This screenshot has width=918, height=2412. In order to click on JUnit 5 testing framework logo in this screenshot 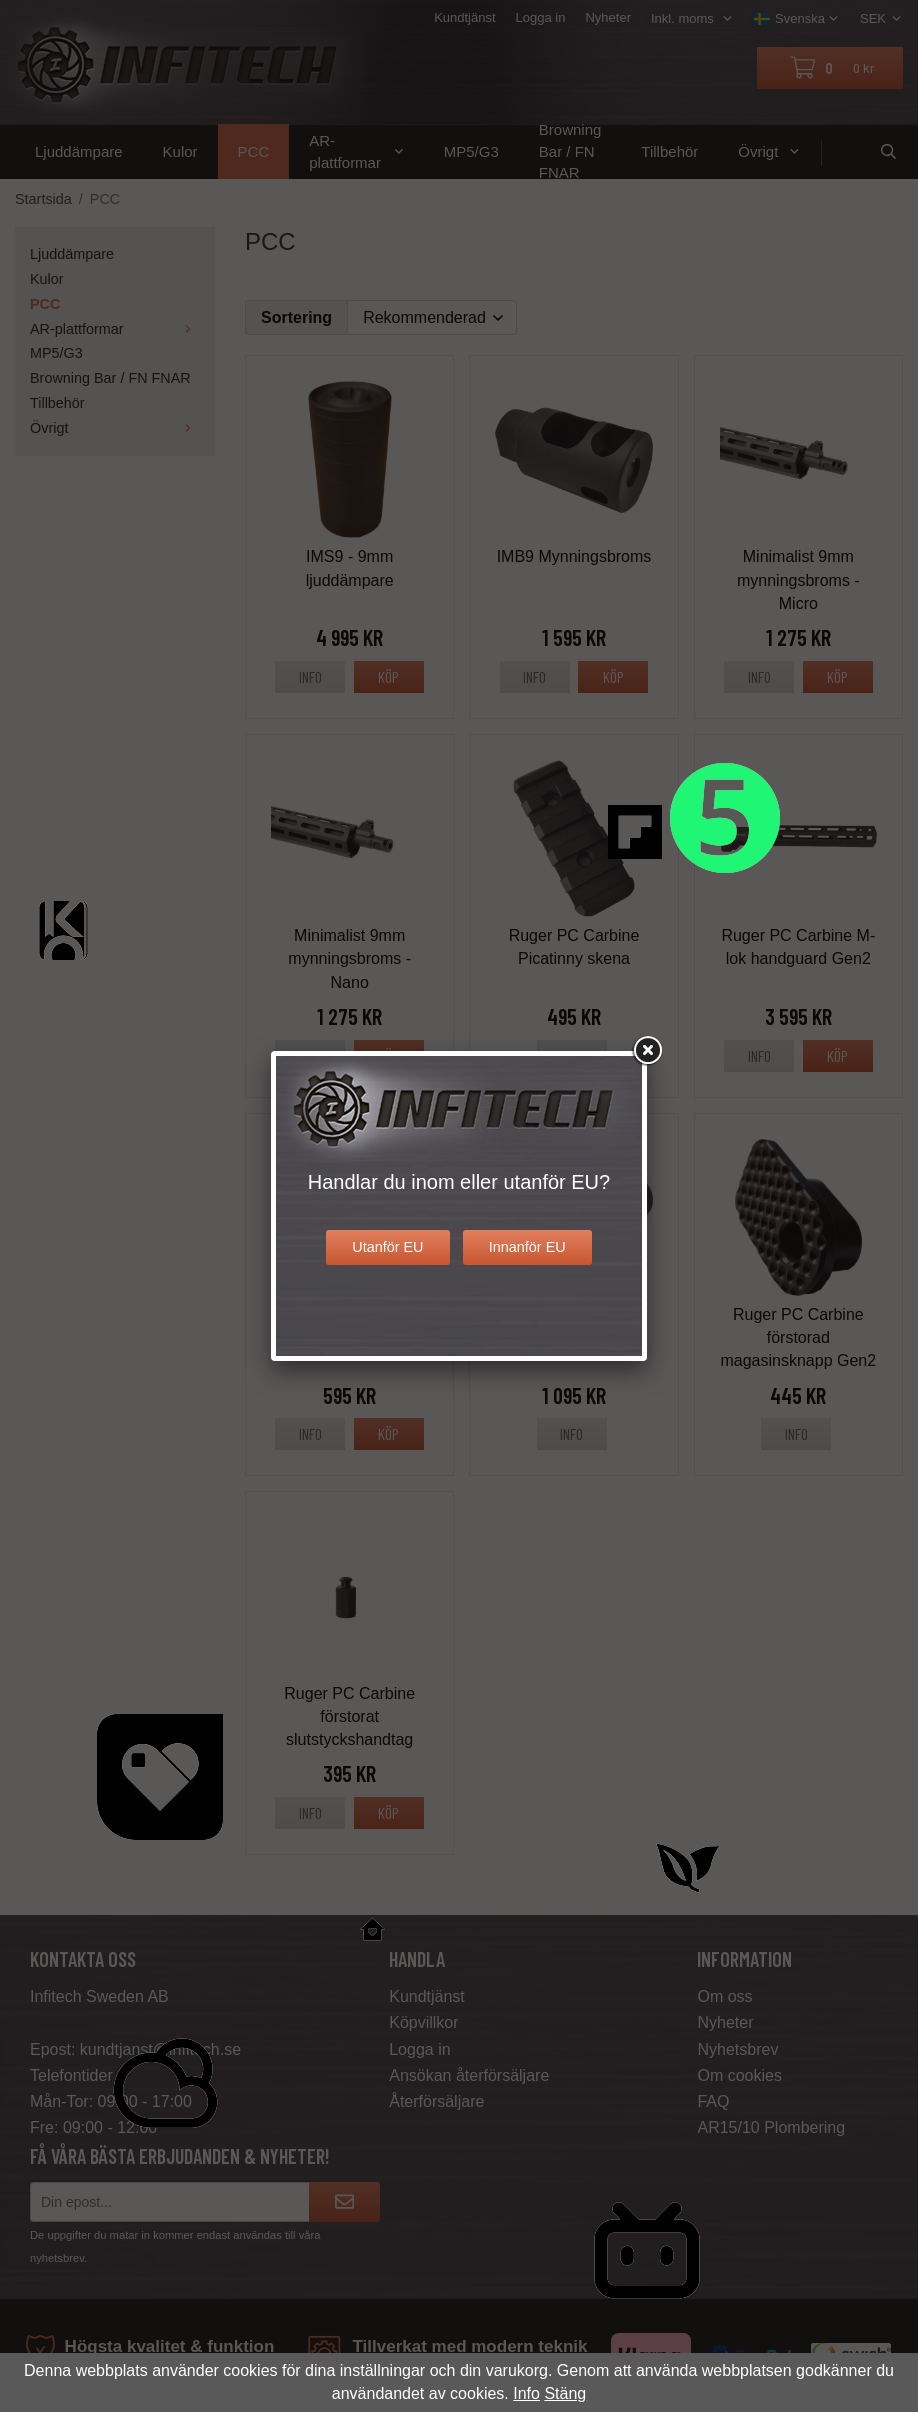, I will do `click(725, 818)`.